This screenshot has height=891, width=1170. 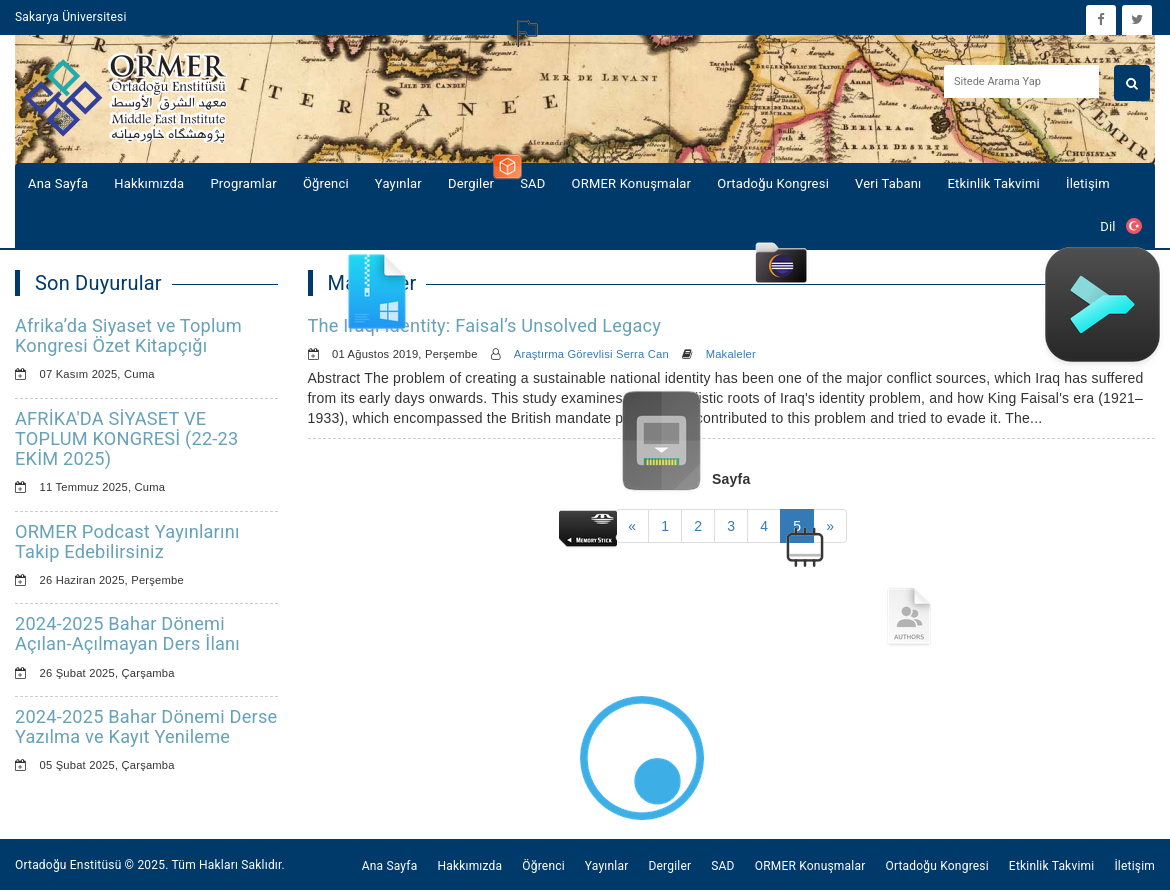 I want to click on new message notification in quassel irc client, so click(x=642, y=758).